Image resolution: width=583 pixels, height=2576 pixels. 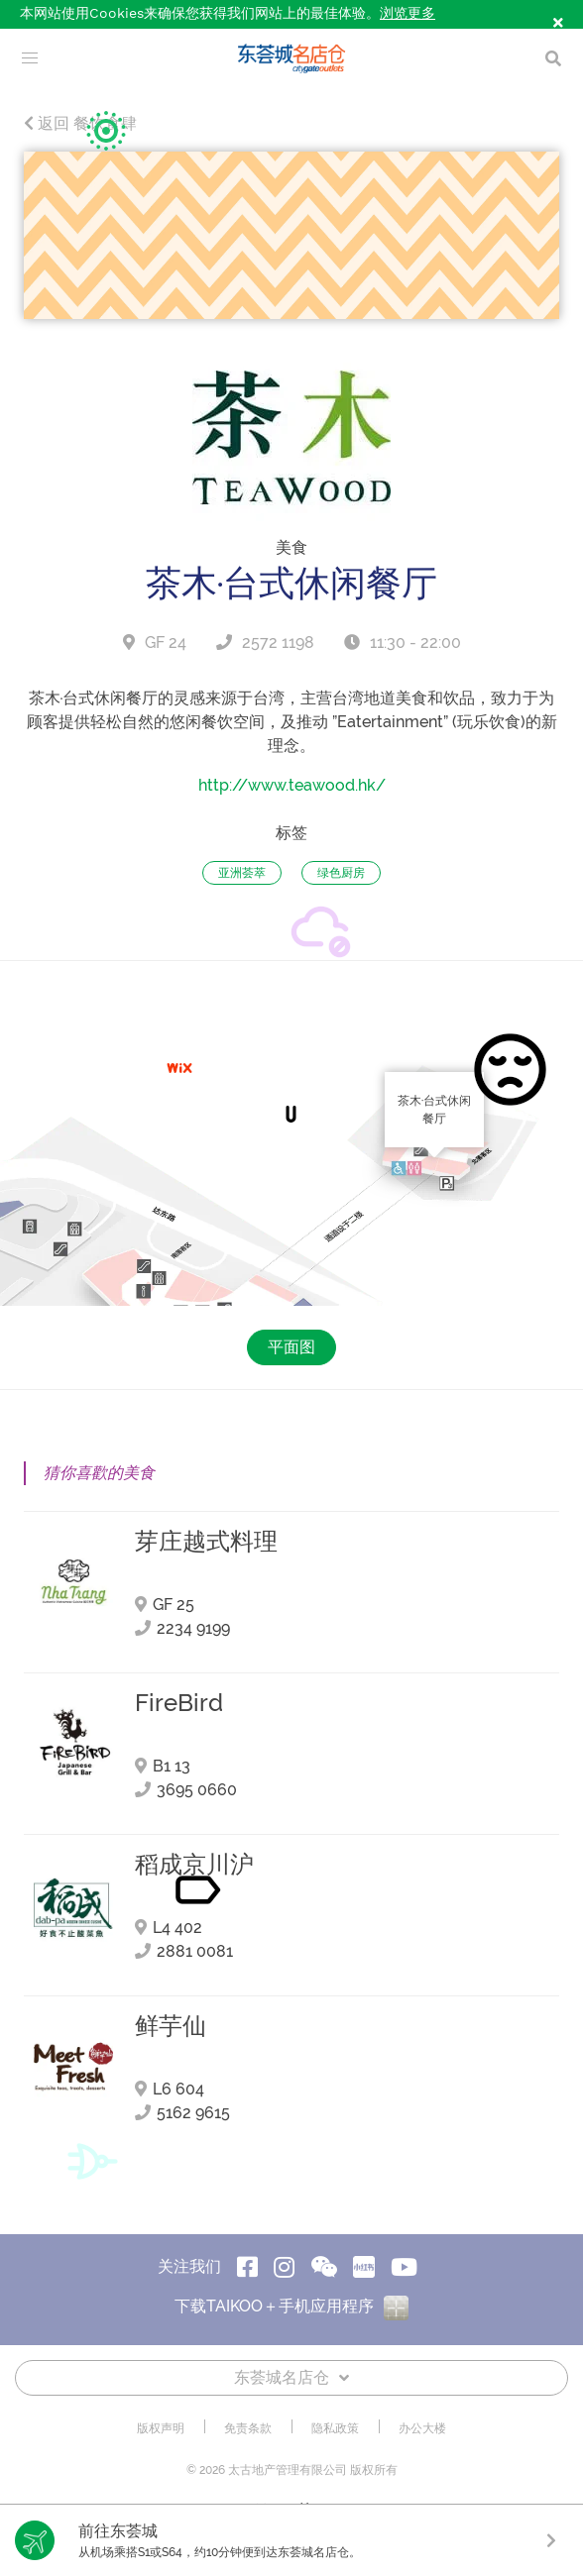 I want to click on indicates an item starting with the letter u, so click(x=291, y=1114).